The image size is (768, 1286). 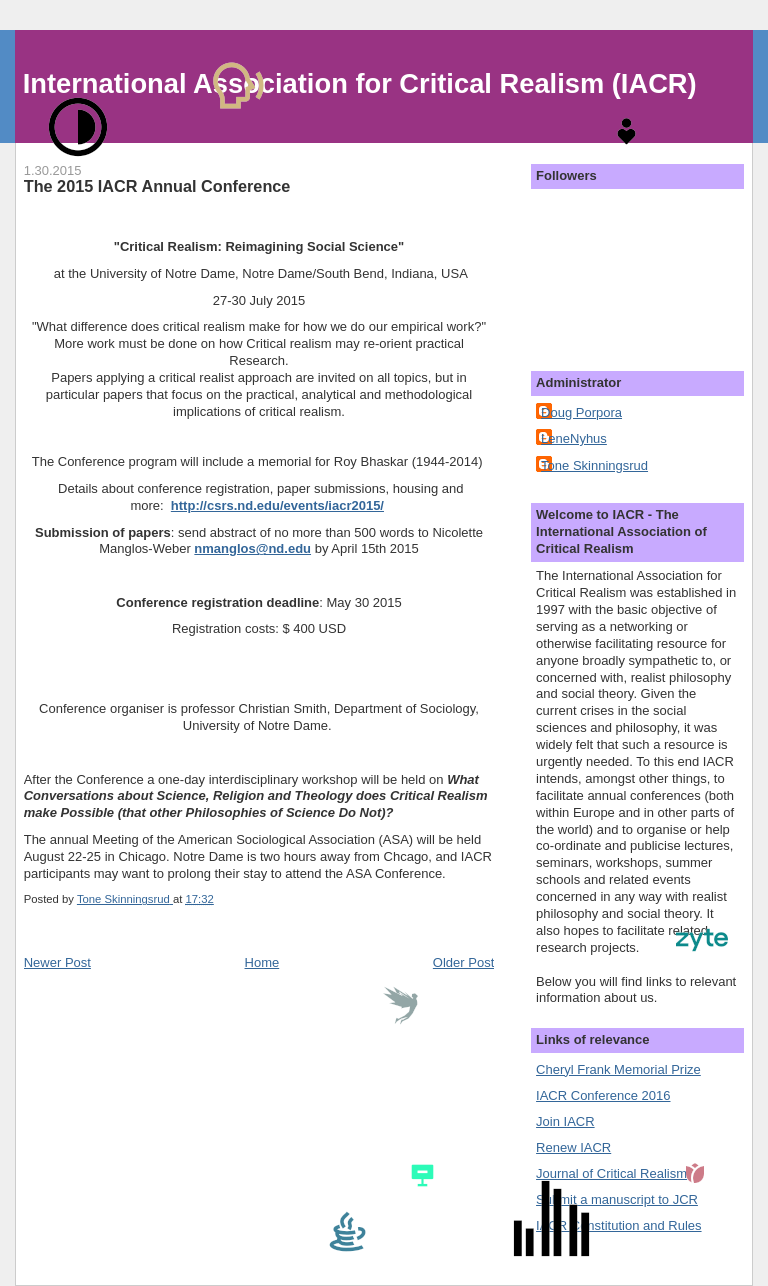 What do you see at coordinates (626, 131) in the screenshot?
I see `empathize with or show compassion for a user` at bounding box center [626, 131].